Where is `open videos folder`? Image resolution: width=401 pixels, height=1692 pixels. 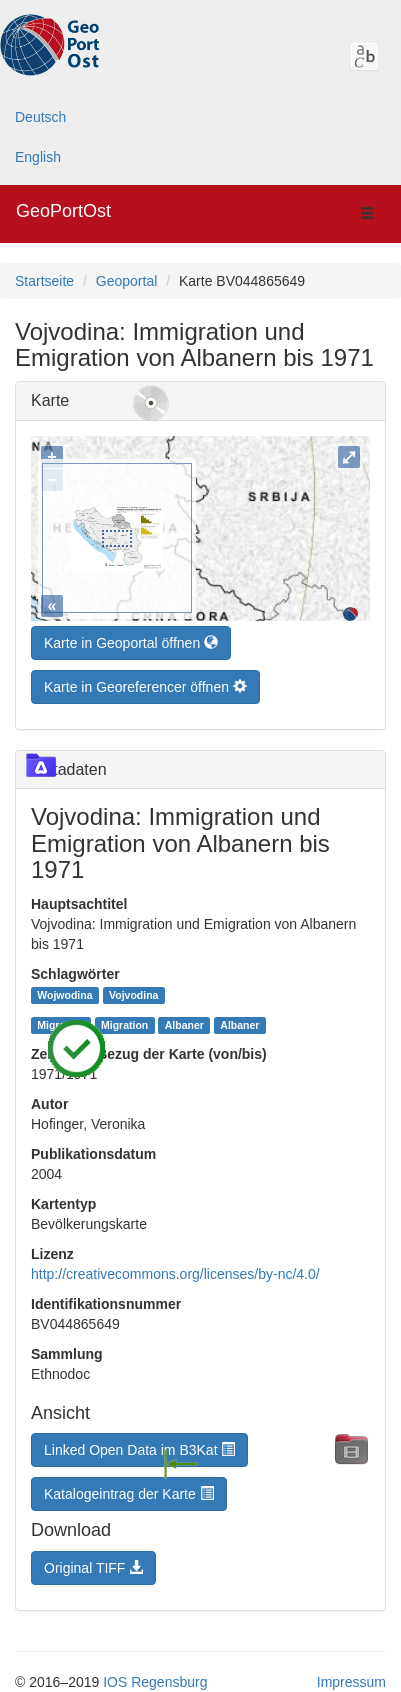
open videos folder is located at coordinates (351, 1448).